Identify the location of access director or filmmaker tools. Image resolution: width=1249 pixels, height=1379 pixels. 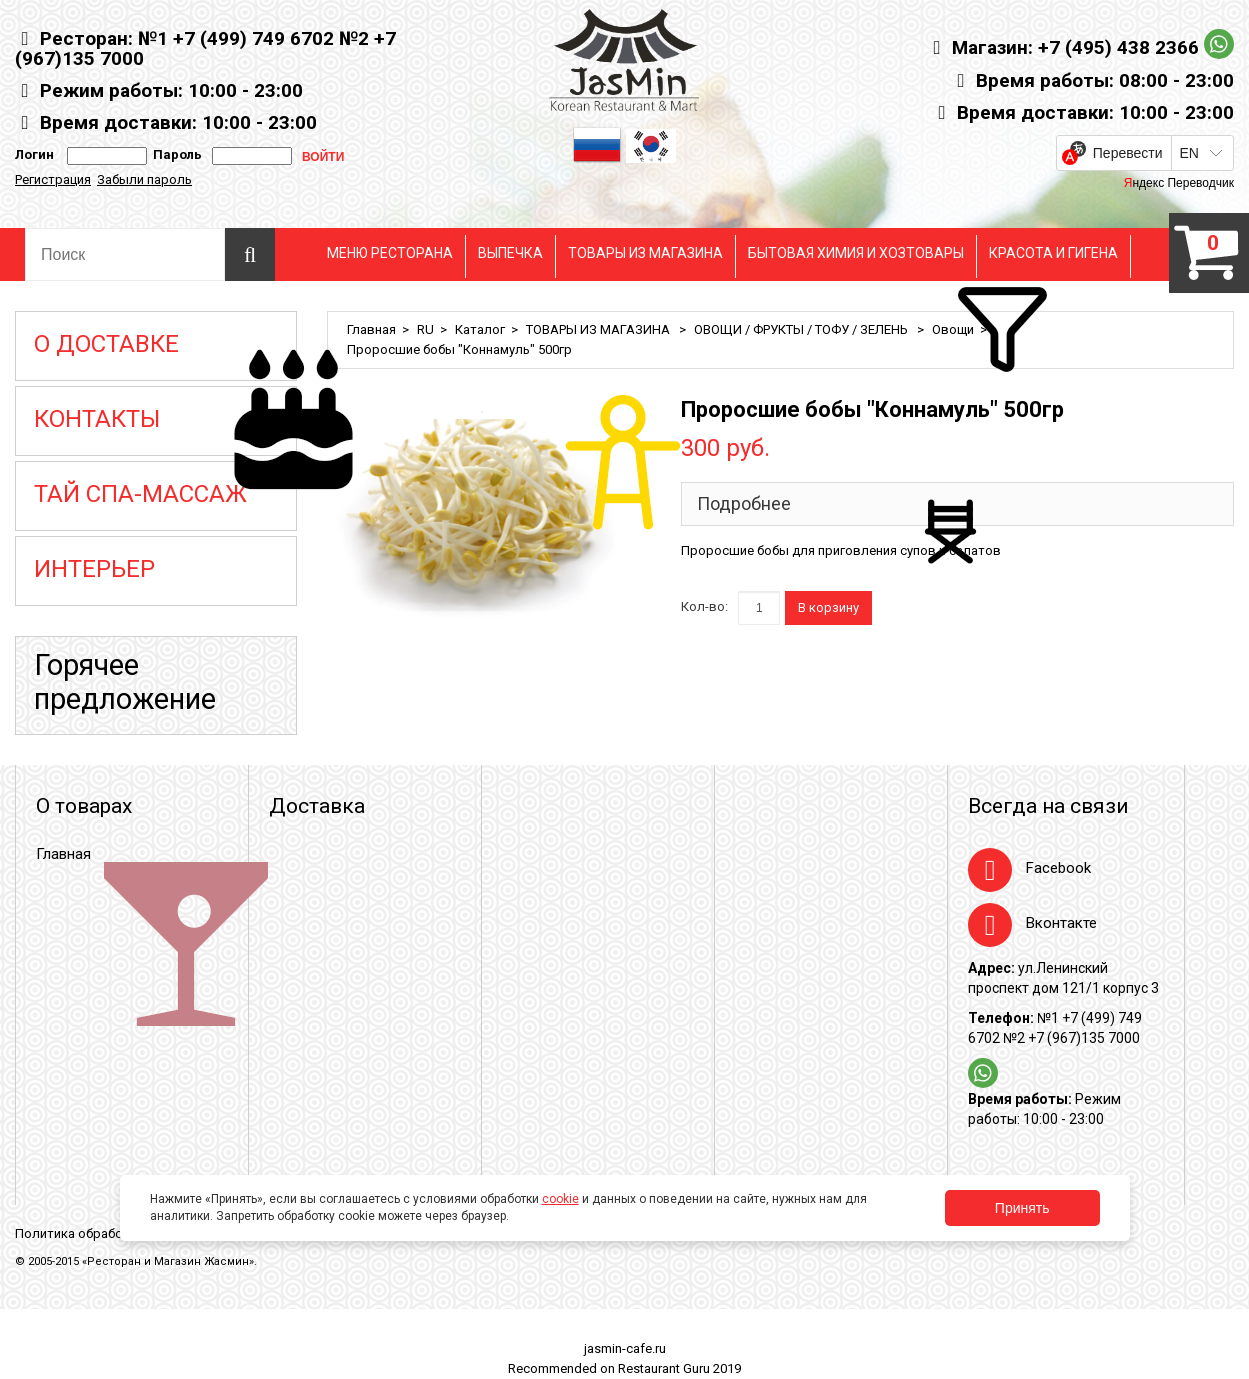
(950, 531).